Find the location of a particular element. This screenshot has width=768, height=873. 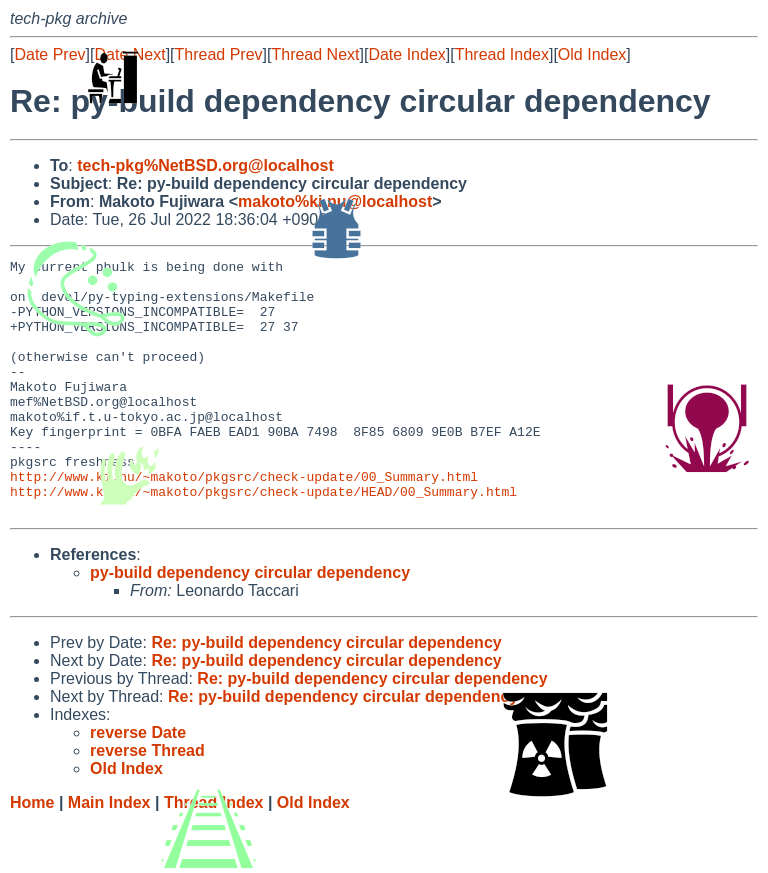

select sling weapon in game inventory is located at coordinates (76, 289).